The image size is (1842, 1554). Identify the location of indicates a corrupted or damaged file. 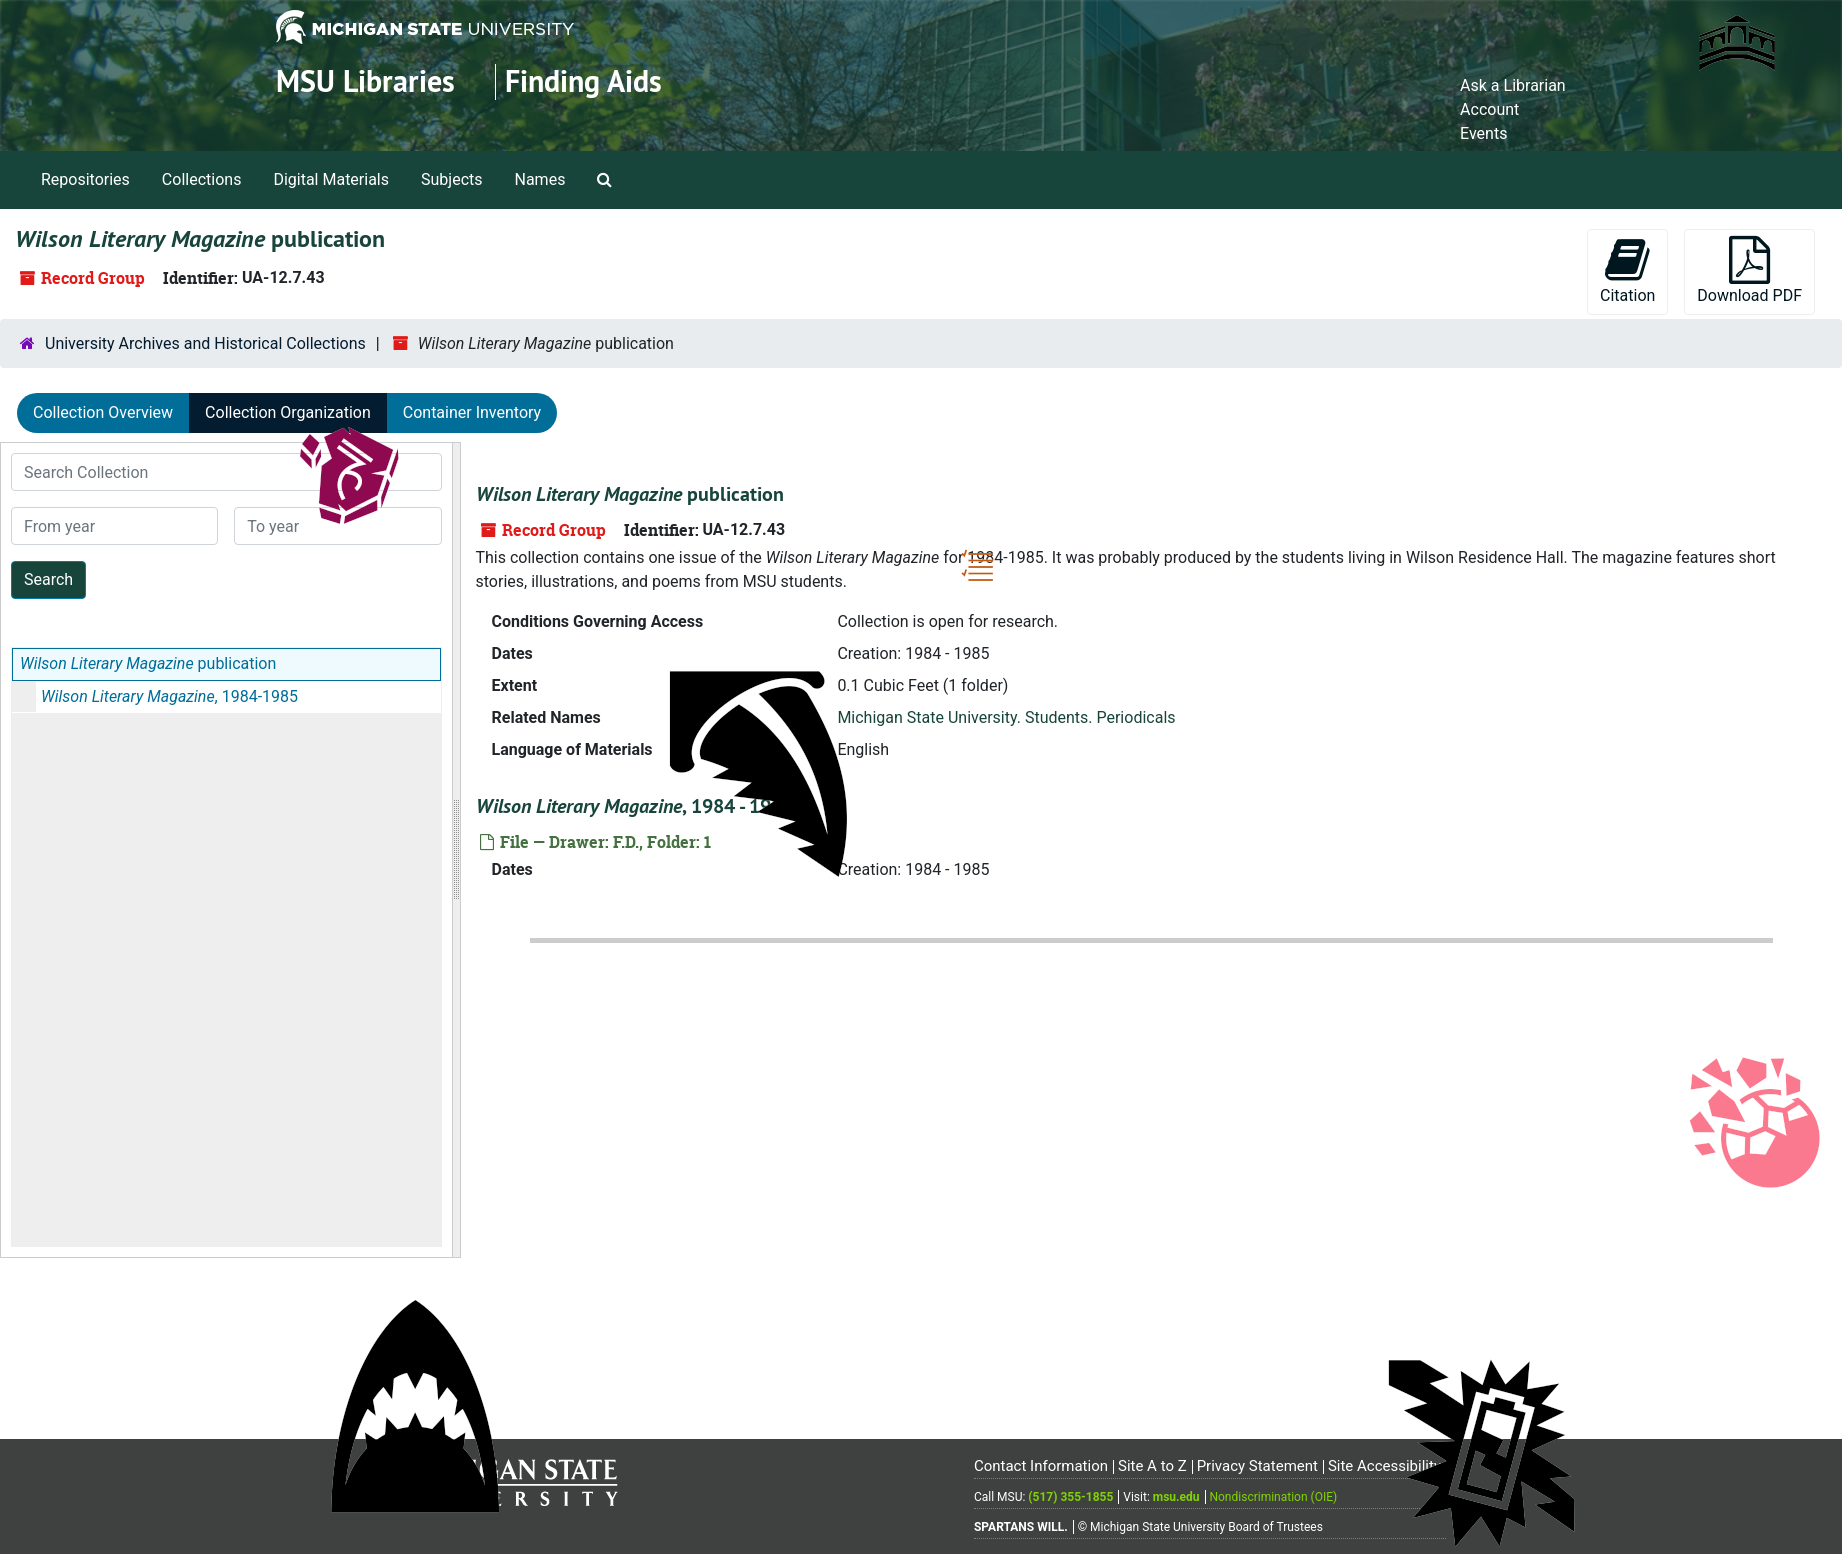
(349, 475).